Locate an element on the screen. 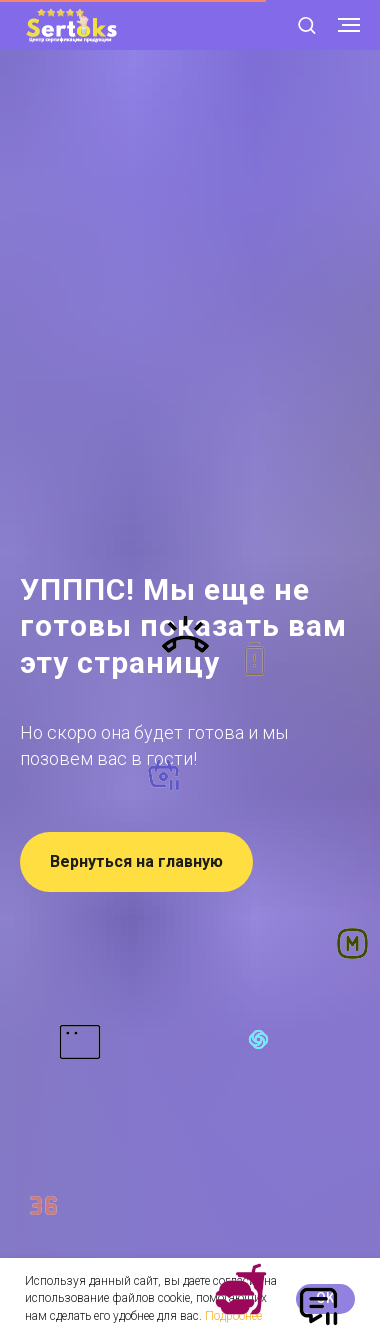 The width and height of the screenshot is (380, 1340). pause or hold shopping basket is located at coordinates (163, 773).